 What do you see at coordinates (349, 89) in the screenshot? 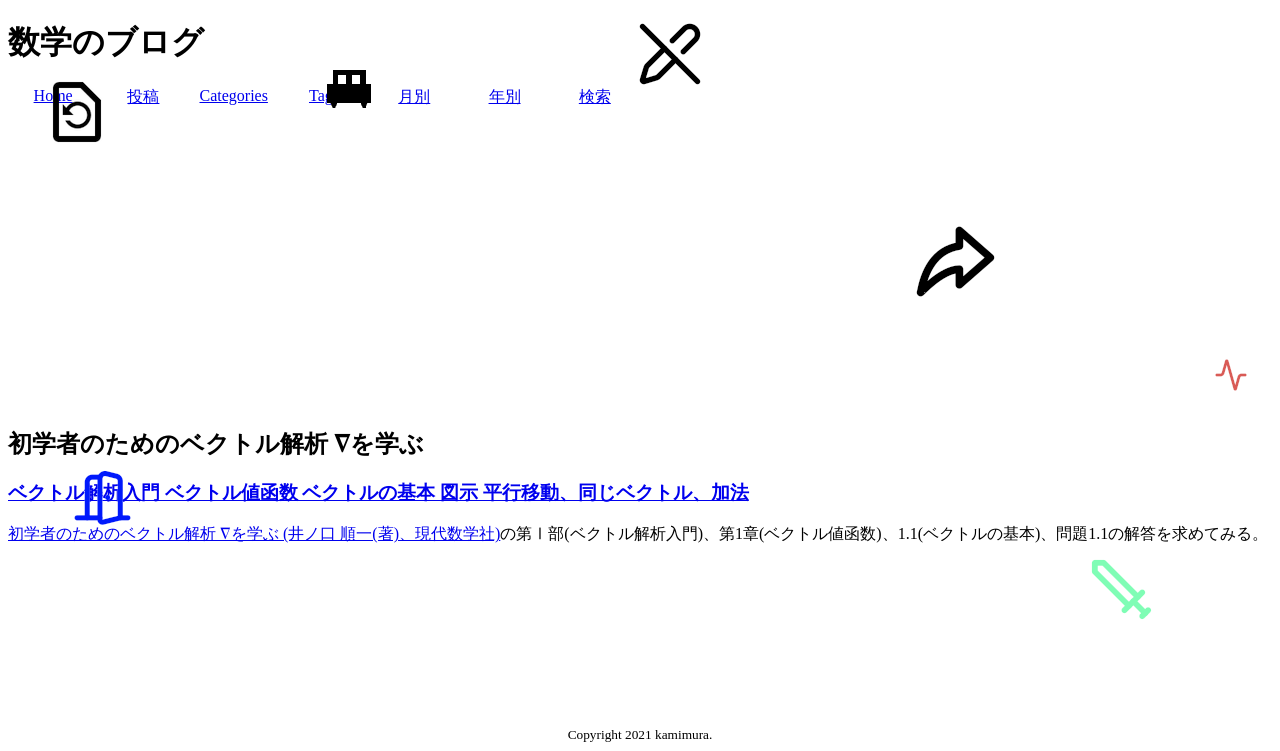
I see `select single bed accommodation` at bounding box center [349, 89].